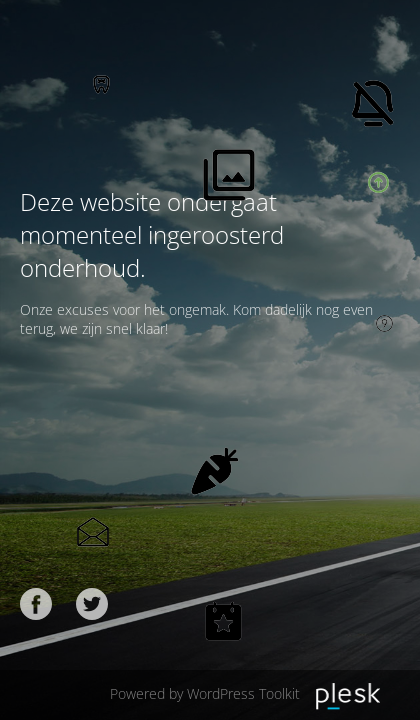  What do you see at coordinates (384, 323) in the screenshot?
I see `indicates nine items or notifications` at bounding box center [384, 323].